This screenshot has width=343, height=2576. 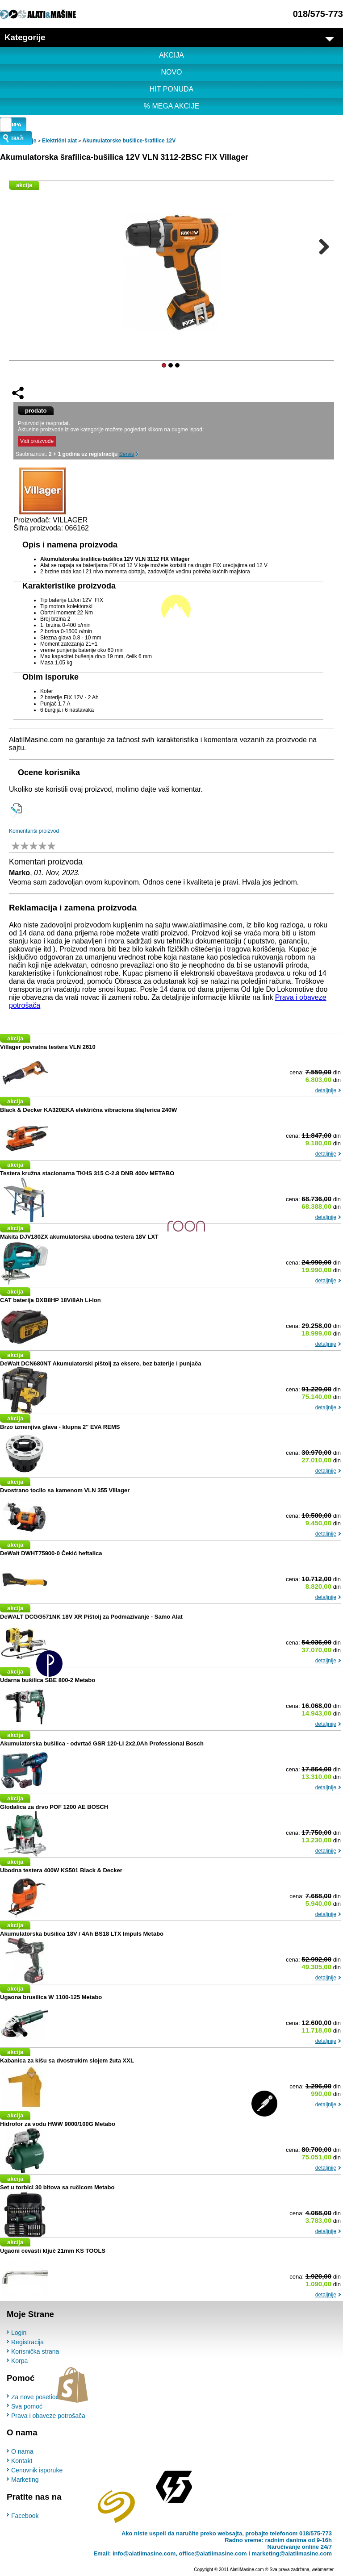 What do you see at coordinates (174, 2487) in the screenshot?
I see `visit the thunderstore mod repository` at bounding box center [174, 2487].